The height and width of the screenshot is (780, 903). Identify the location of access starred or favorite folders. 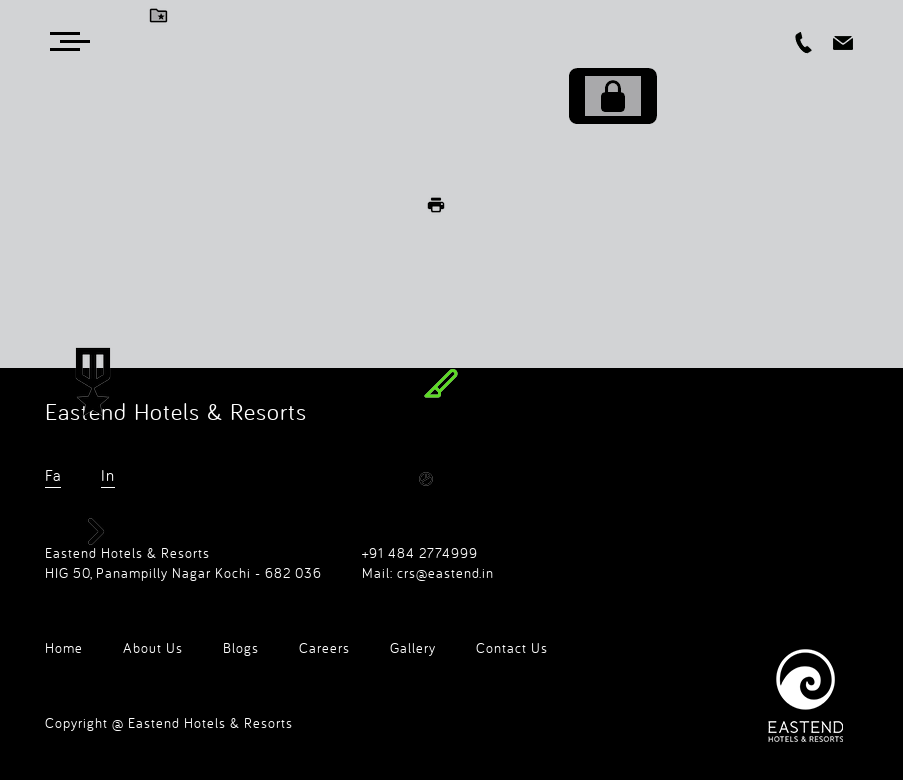
(158, 15).